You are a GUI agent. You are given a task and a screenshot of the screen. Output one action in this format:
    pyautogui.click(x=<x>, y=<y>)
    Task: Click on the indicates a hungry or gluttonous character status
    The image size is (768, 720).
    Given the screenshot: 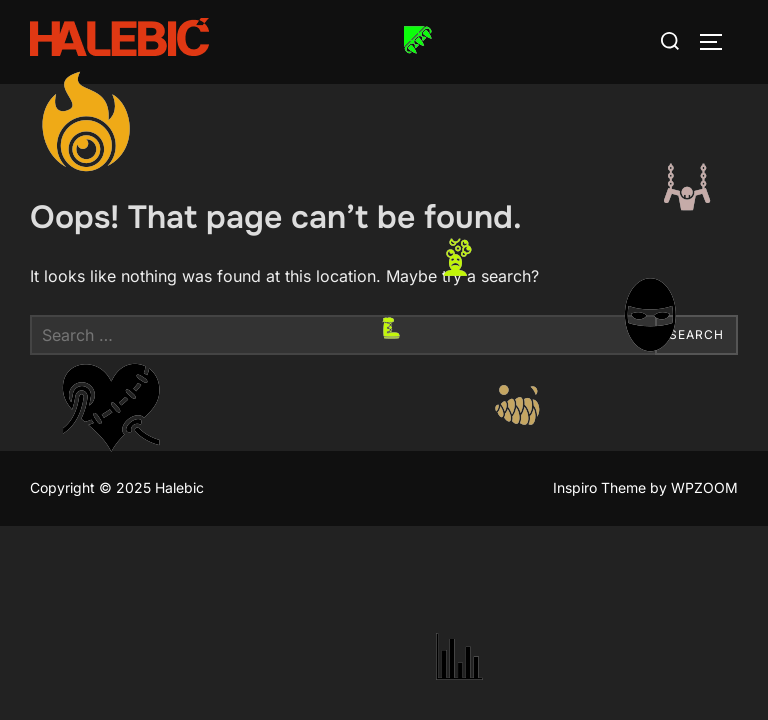 What is the action you would take?
    pyautogui.click(x=517, y=405)
    